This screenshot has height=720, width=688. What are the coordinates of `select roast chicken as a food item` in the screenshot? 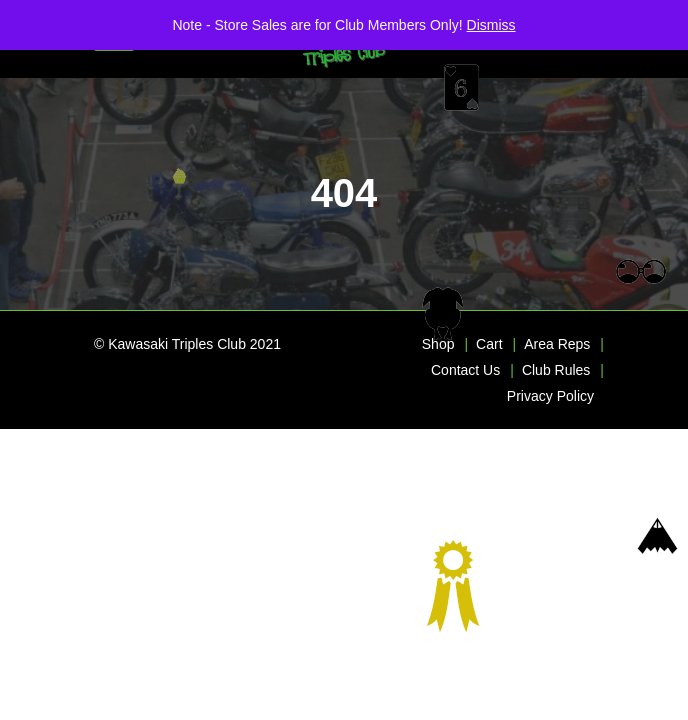 It's located at (443, 313).